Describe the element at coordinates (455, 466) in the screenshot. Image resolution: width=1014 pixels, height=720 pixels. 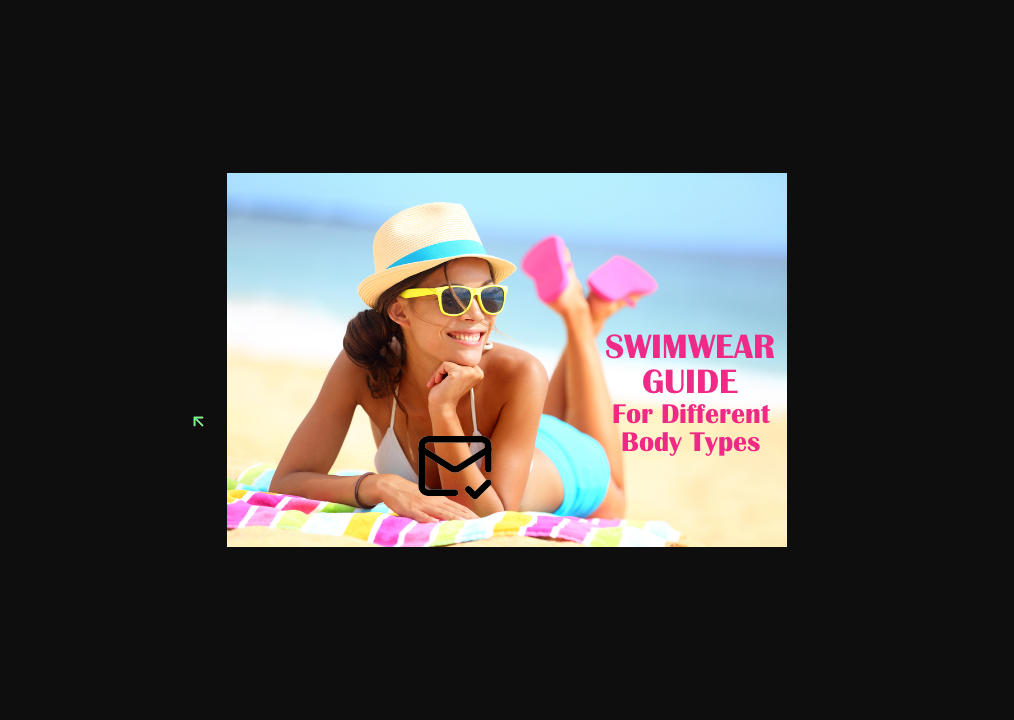
I see `email sent successfully` at that location.